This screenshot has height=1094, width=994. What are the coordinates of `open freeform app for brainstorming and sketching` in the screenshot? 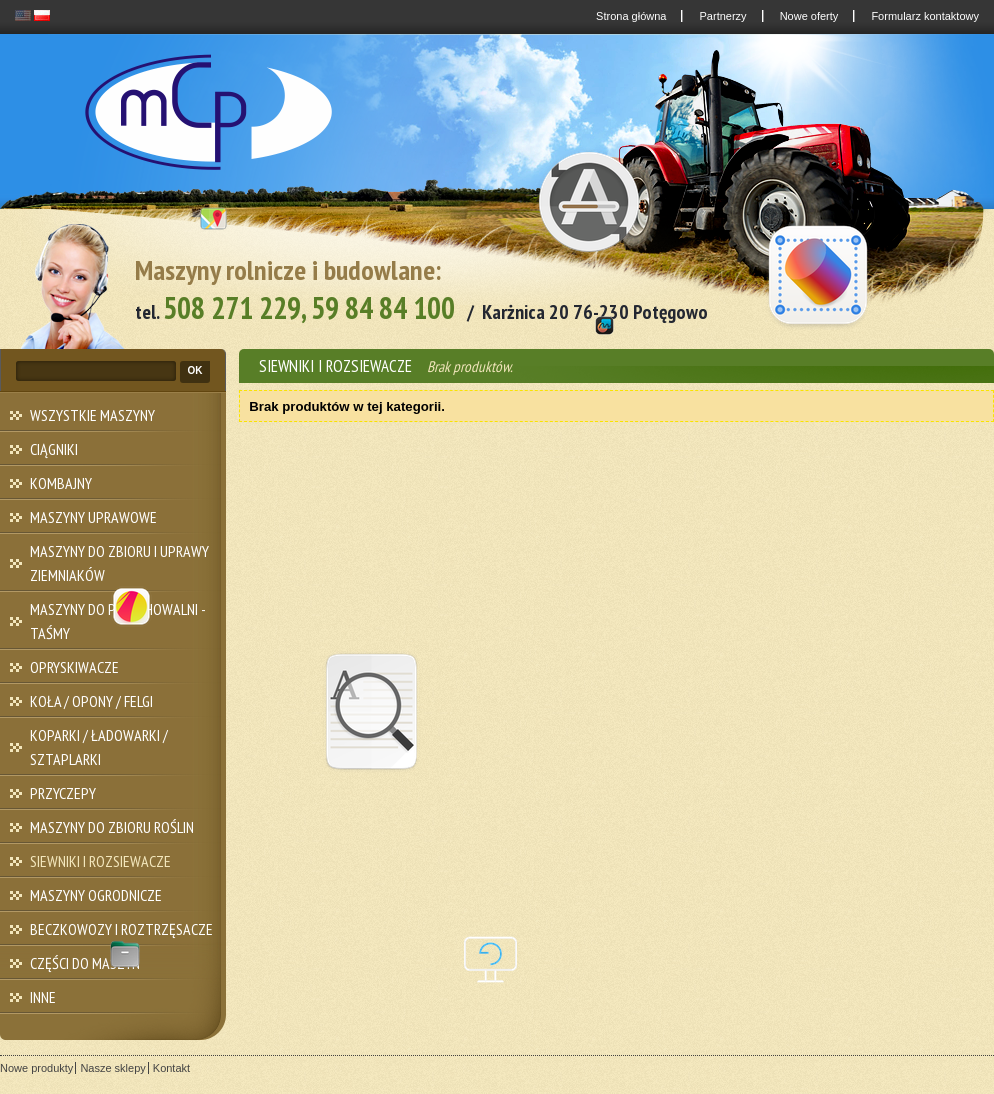 It's located at (604, 325).